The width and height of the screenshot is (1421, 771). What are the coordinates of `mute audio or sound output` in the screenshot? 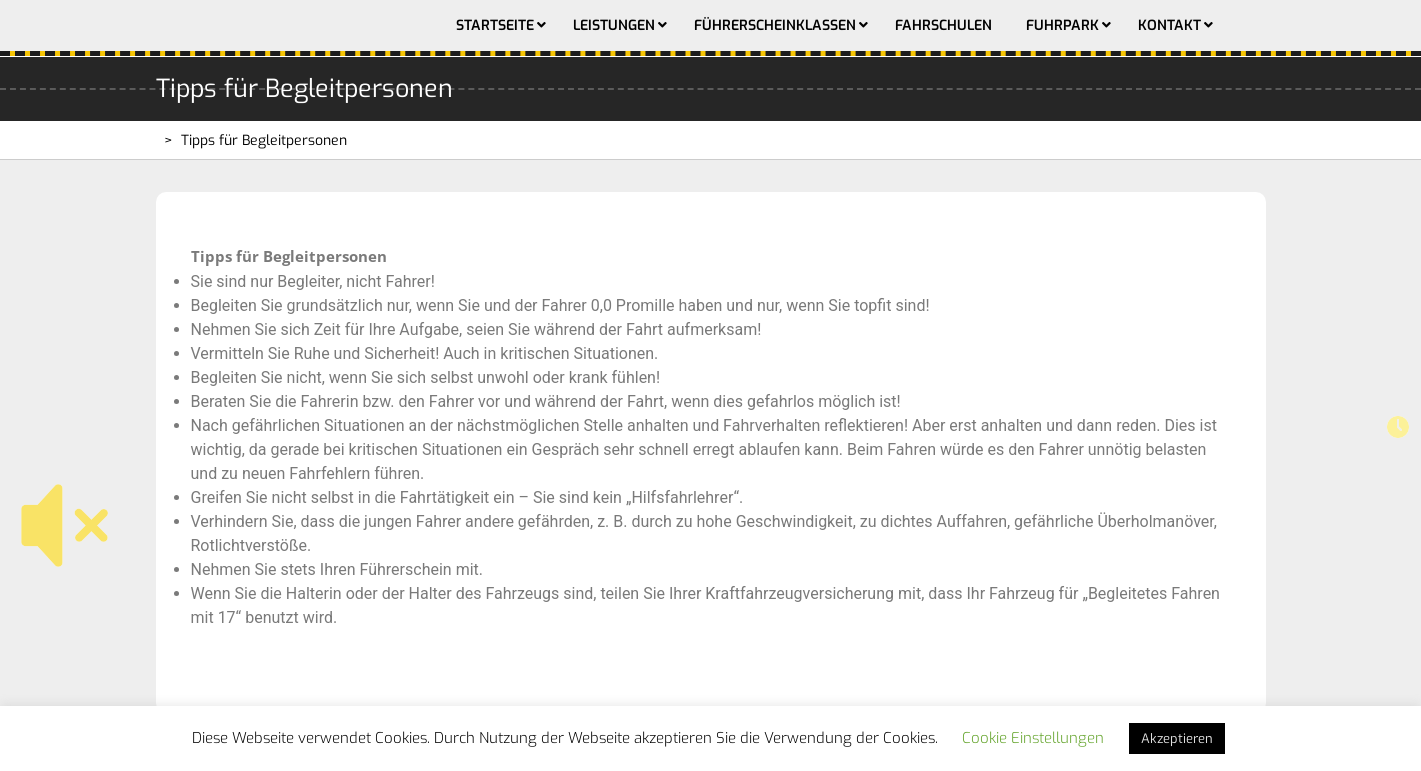 It's located at (62, 525).